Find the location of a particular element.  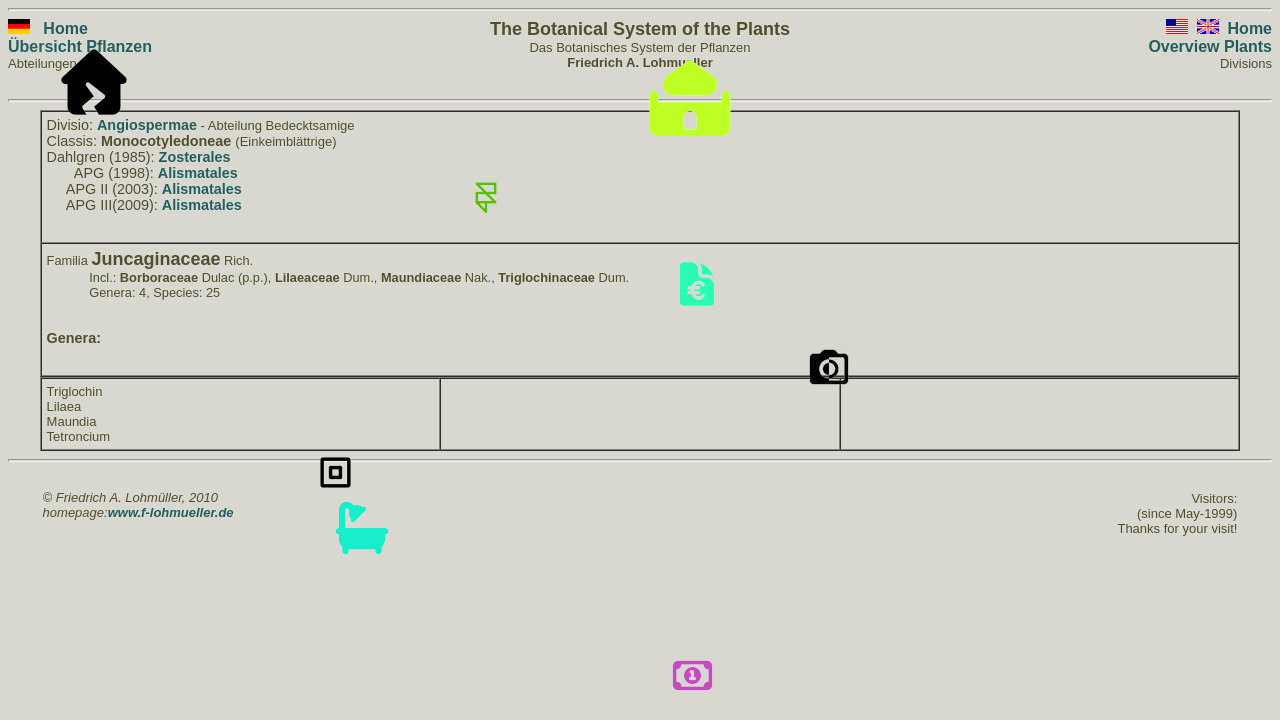

Square payment services logo is located at coordinates (335, 472).